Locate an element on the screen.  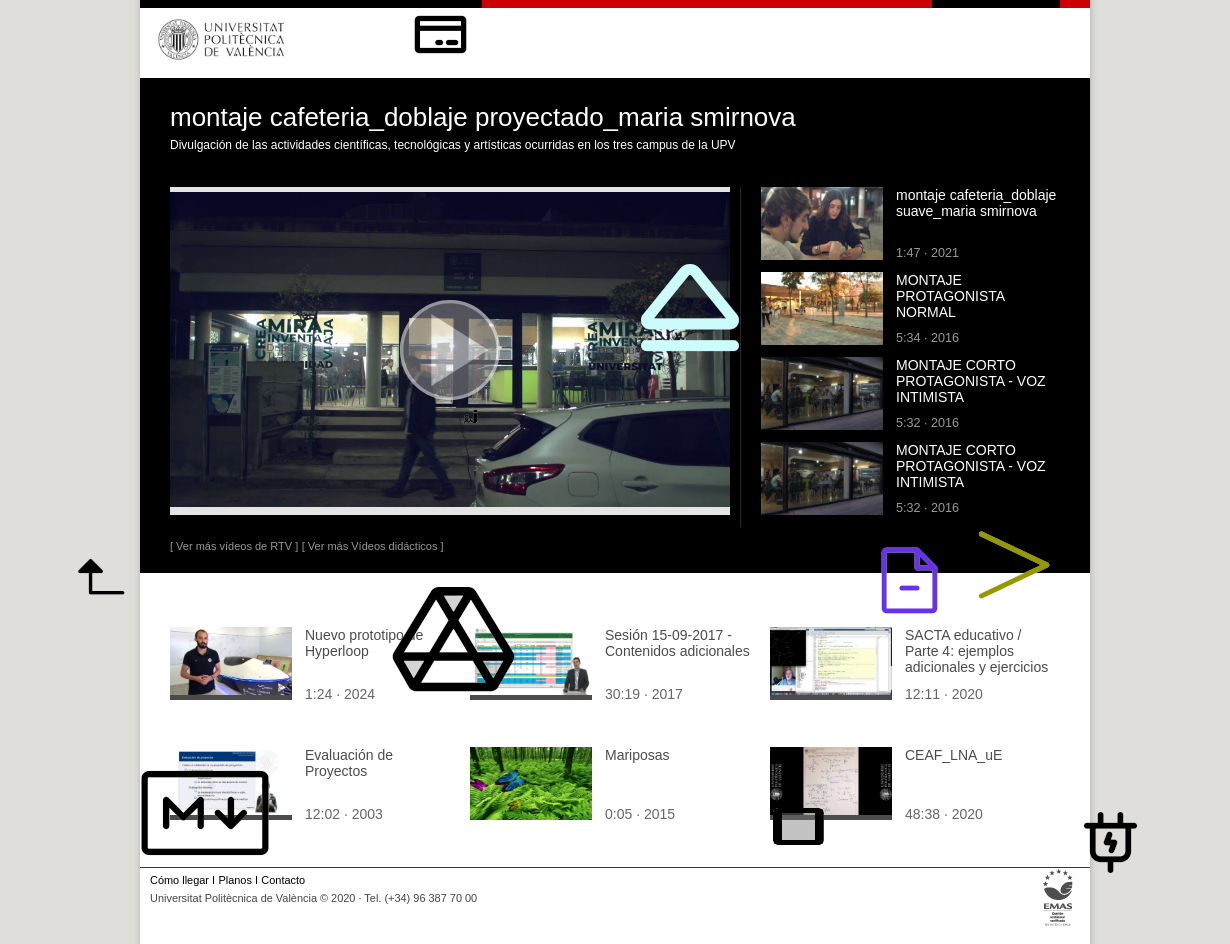
go back and up to previous level is located at coordinates (99, 578).